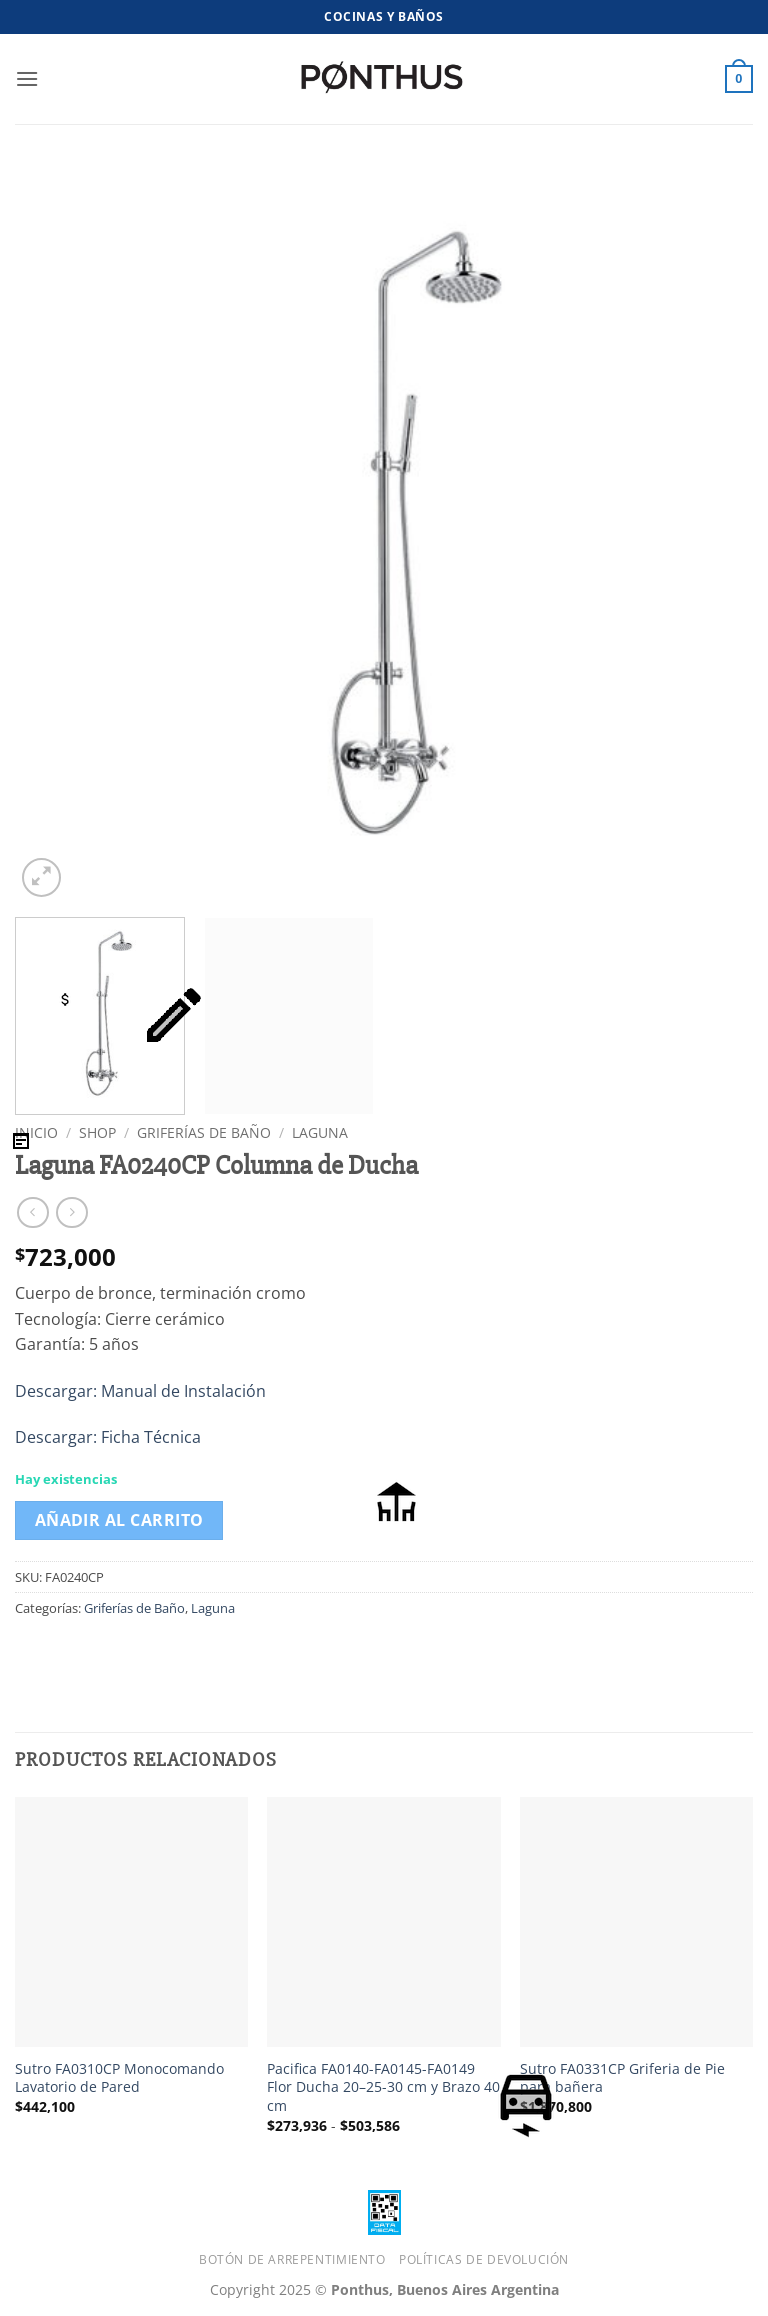  Describe the element at coordinates (526, 2106) in the screenshot. I see `find nearby electric vehicle charging stations` at that location.